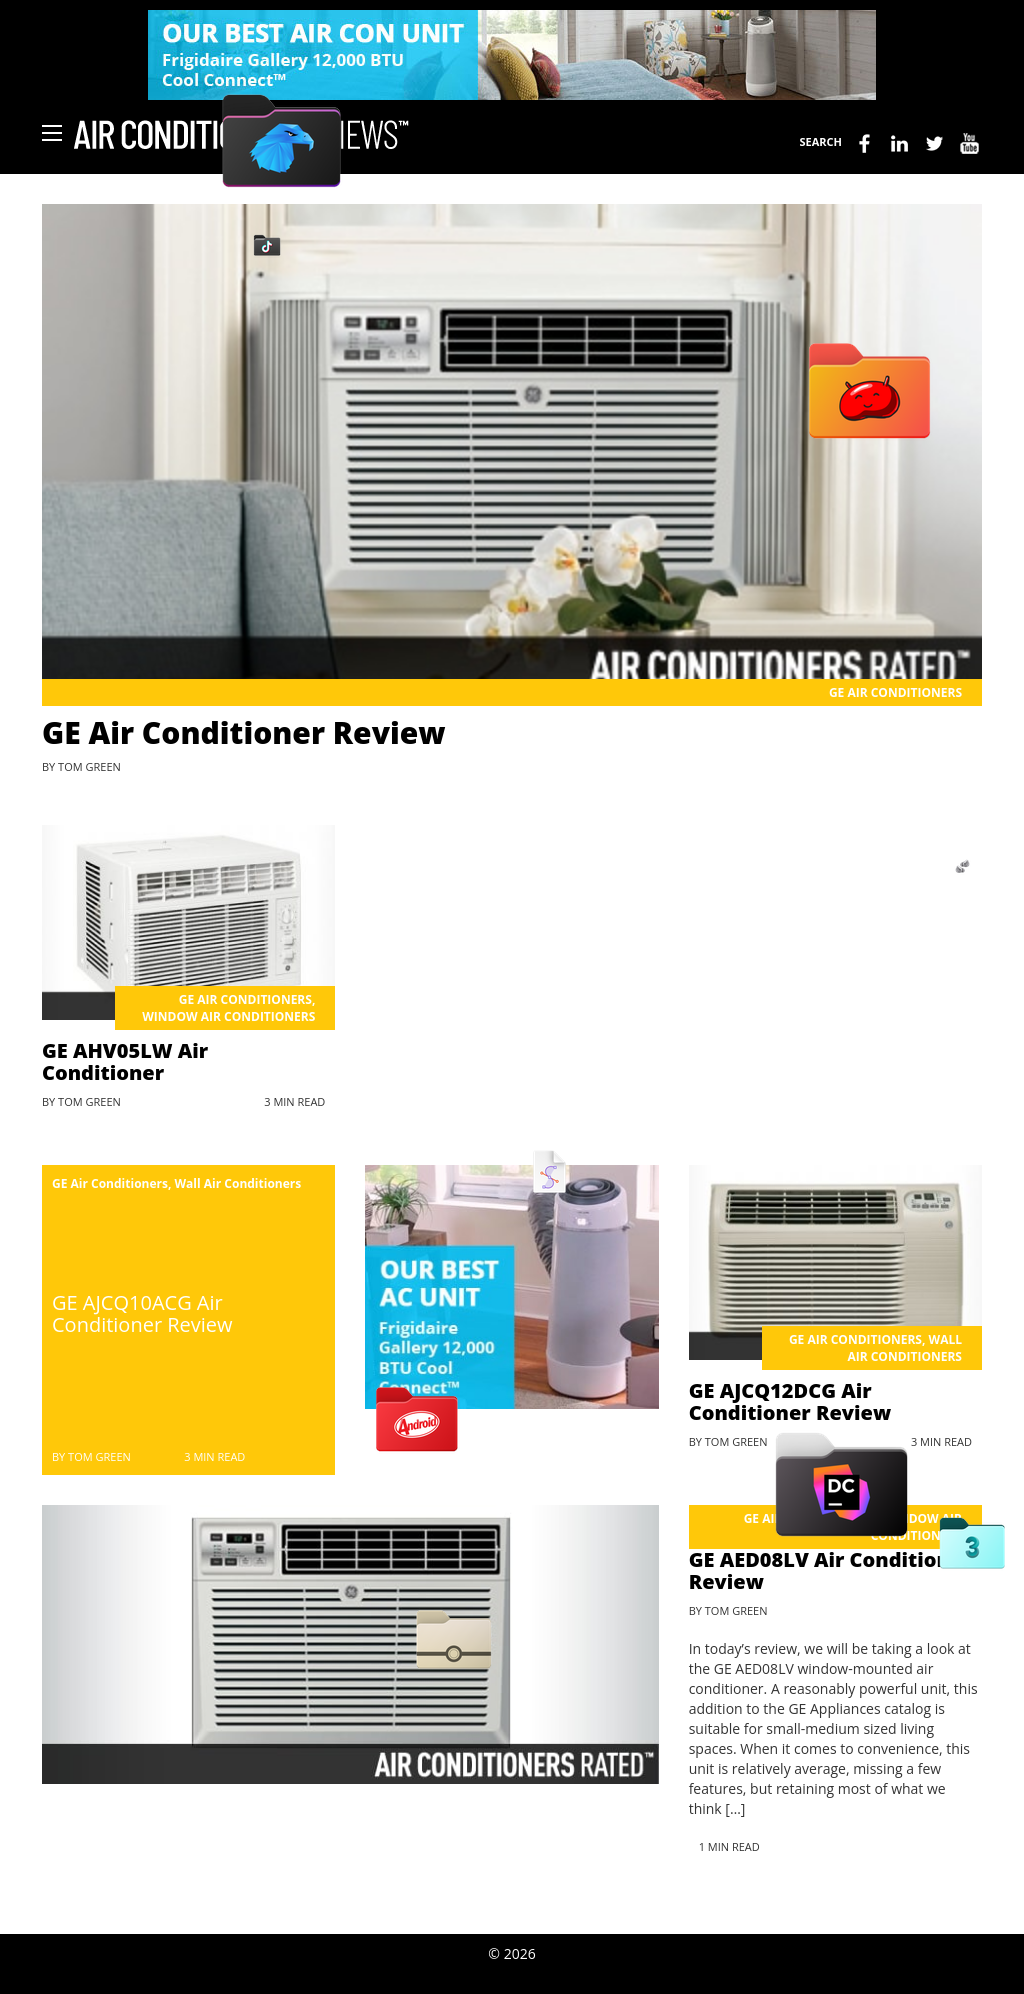 The height and width of the screenshot is (1994, 1024). Describe the element at coordinates (549, 1172) in the screenshot. I see `an SVG image file` at that location.